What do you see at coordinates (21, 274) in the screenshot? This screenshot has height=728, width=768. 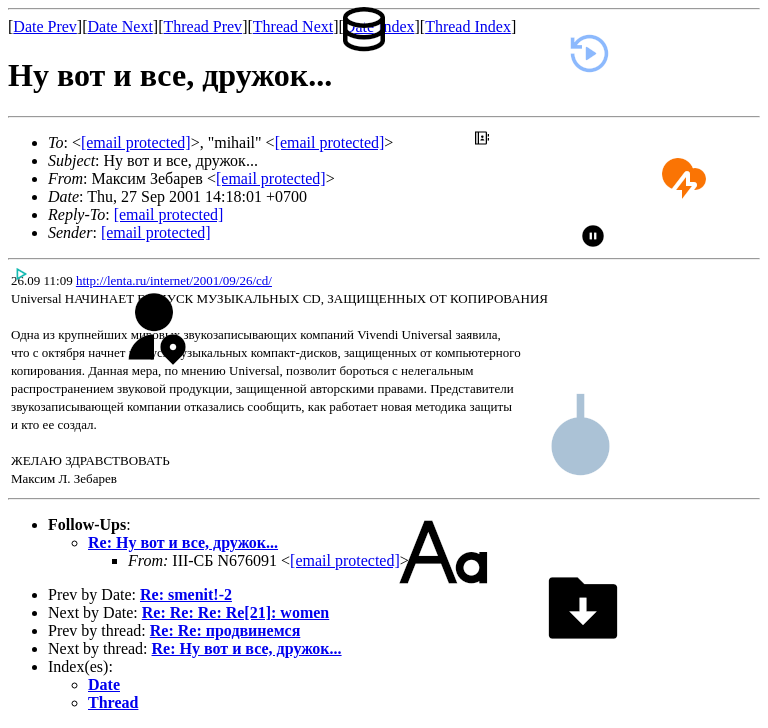 I see `play media or video content` at bounding box center [21, 274].